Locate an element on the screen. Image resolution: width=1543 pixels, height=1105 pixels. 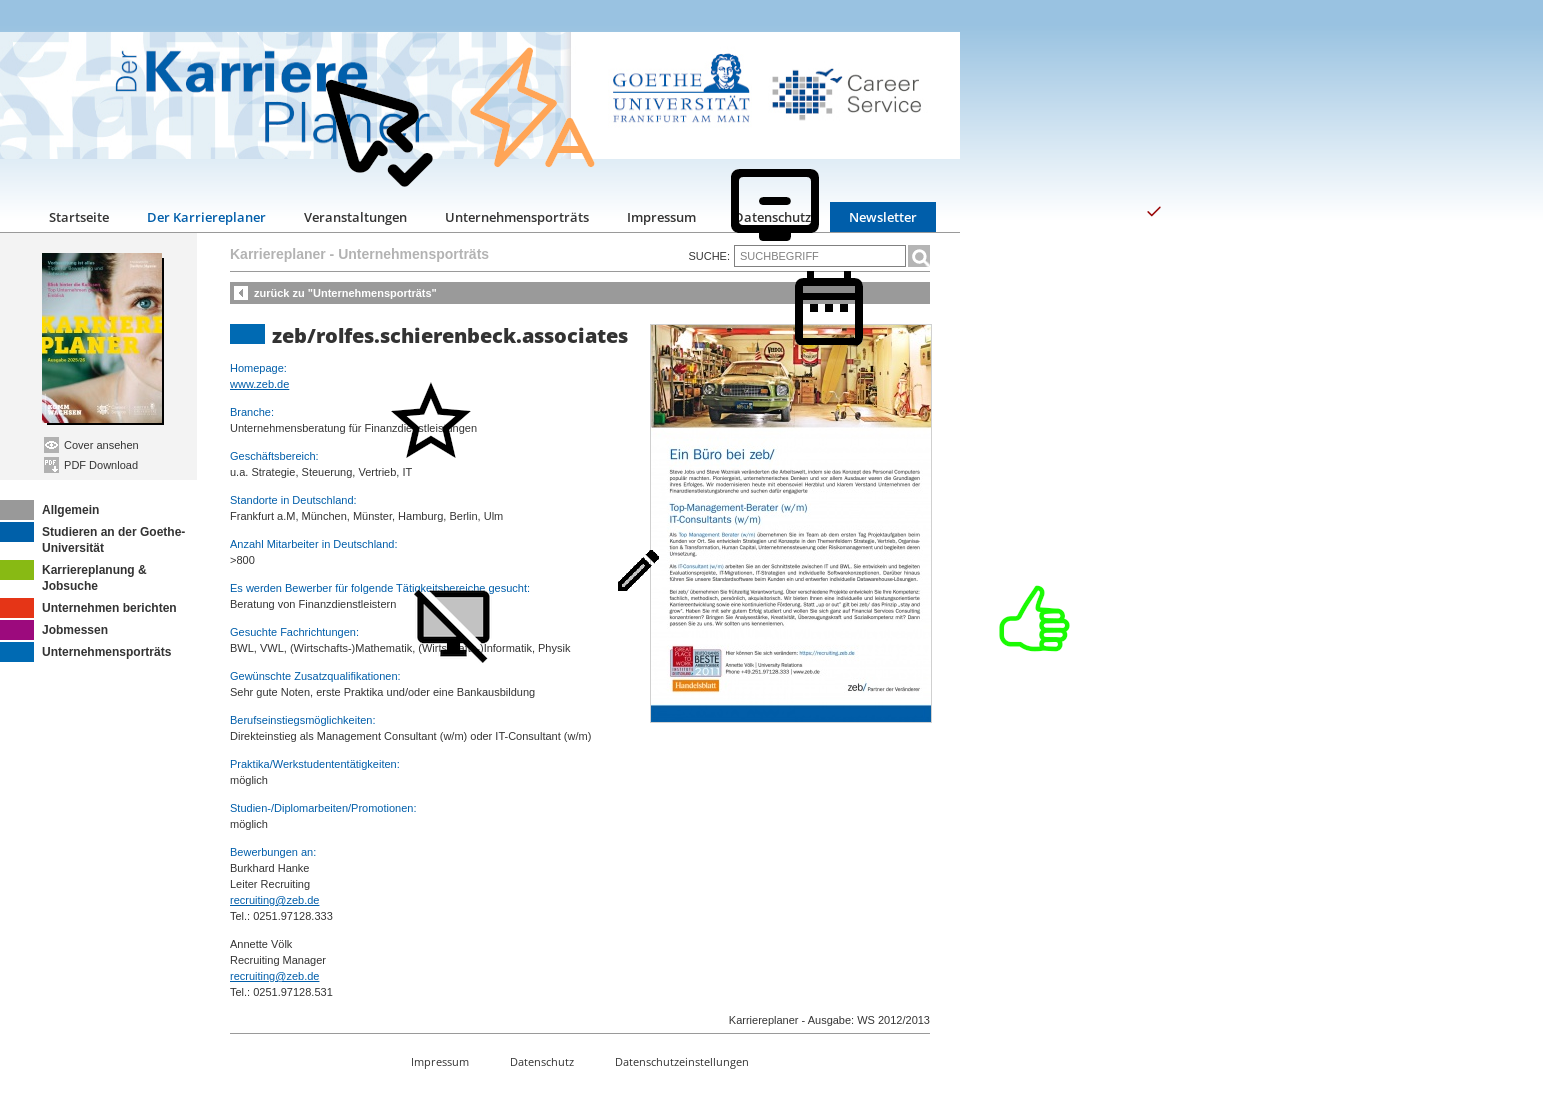
click action confirmed is located at coordinates (376, 130).